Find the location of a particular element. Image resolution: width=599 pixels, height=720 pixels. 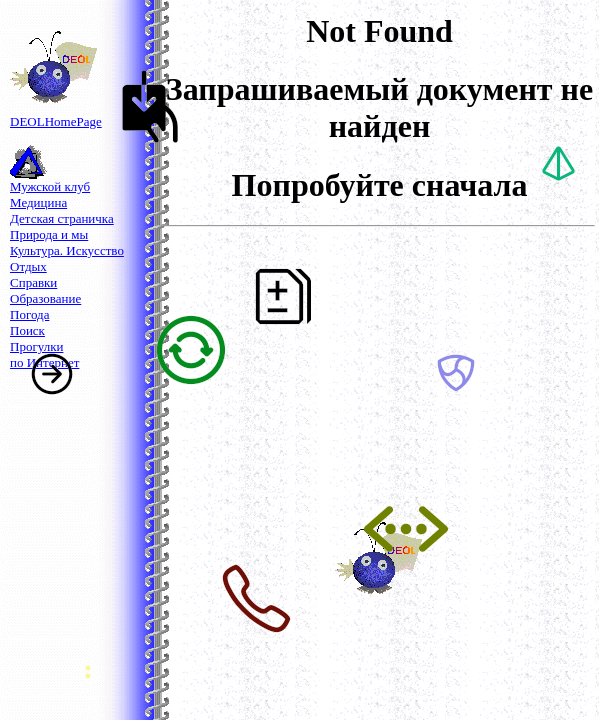

compare multiple files or documents is located at coordinates (279, 296).